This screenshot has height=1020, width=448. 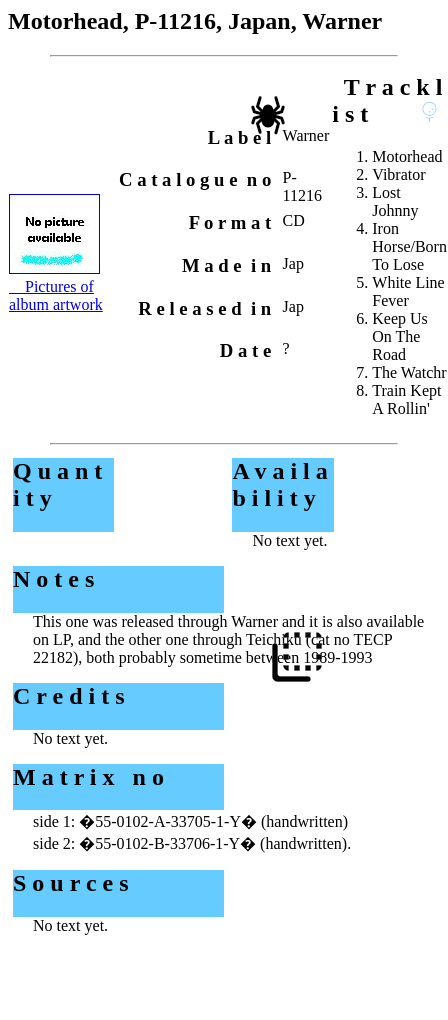 What do you see at coordinates (268, 115) in the screenshot?
I see `indicates bug or error in the system` at bounding box center [268, 115].